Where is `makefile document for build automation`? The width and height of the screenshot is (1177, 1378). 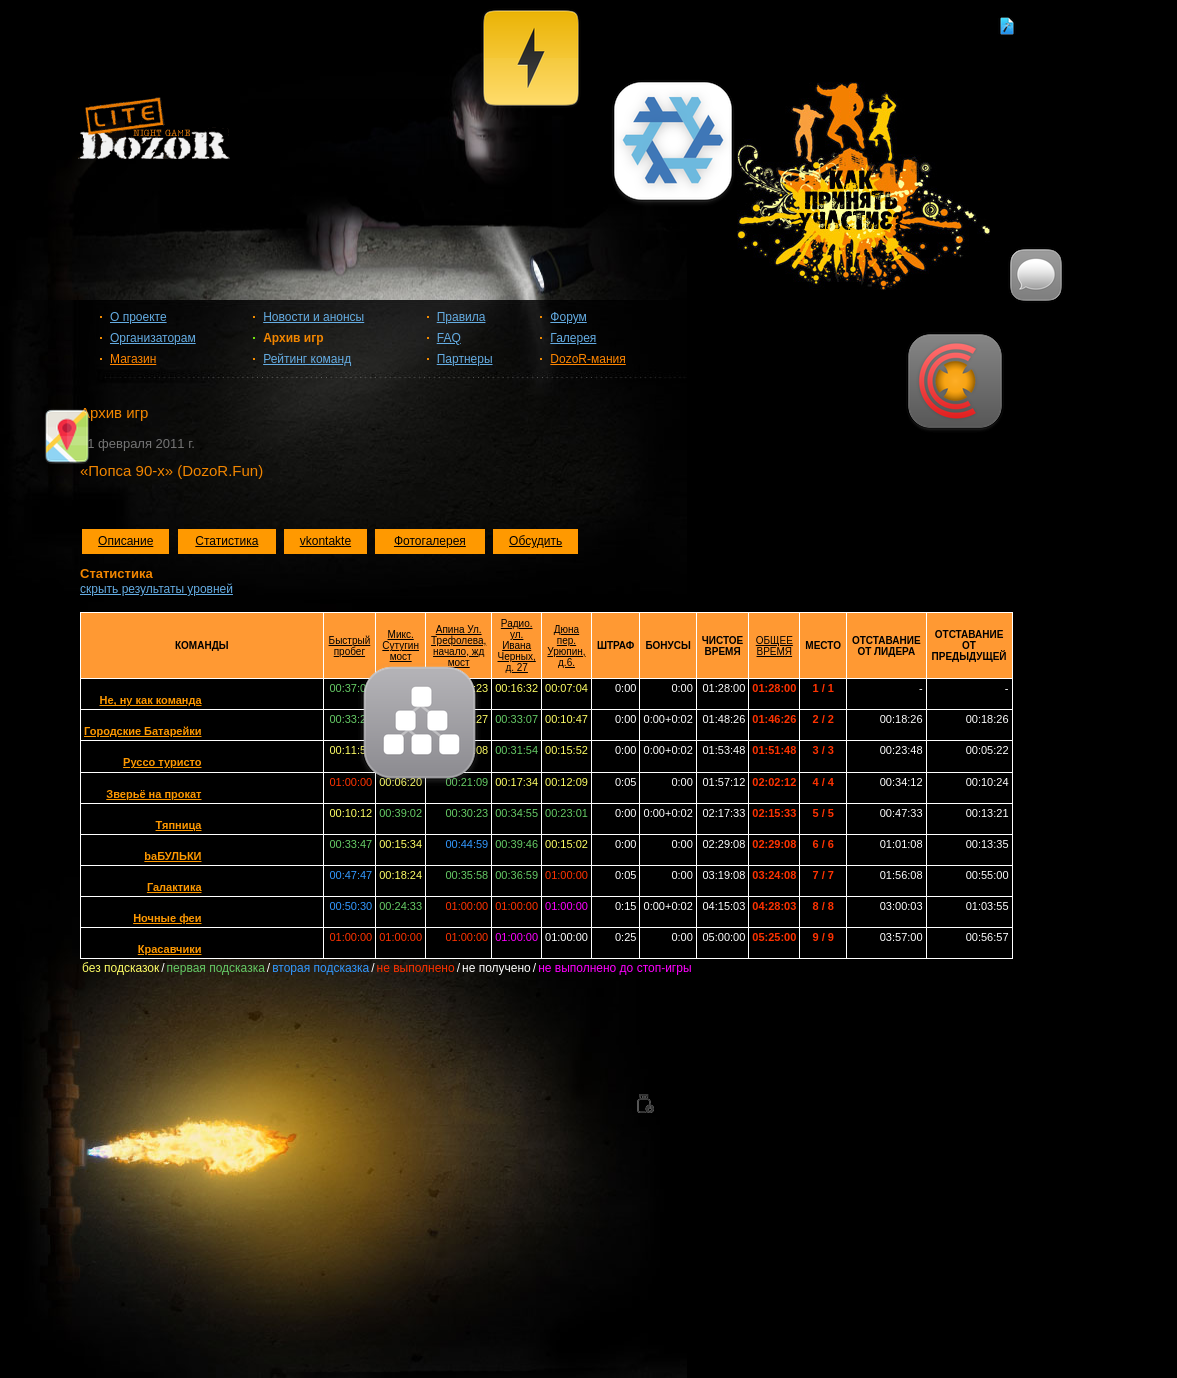
makefile document for build automation is located at coordinates (1007, 26).